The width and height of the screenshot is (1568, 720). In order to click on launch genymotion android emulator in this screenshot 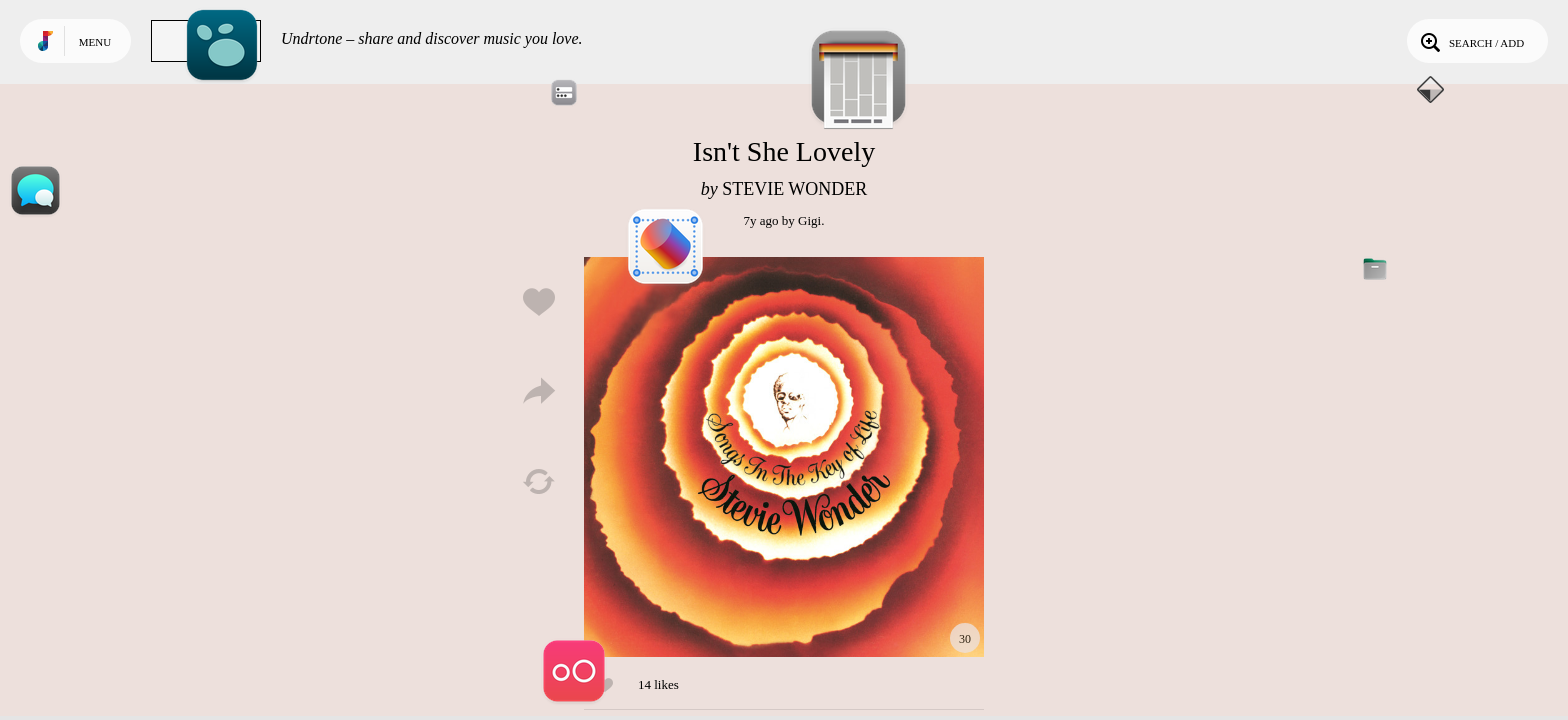, I will do `click(574, 671)`.